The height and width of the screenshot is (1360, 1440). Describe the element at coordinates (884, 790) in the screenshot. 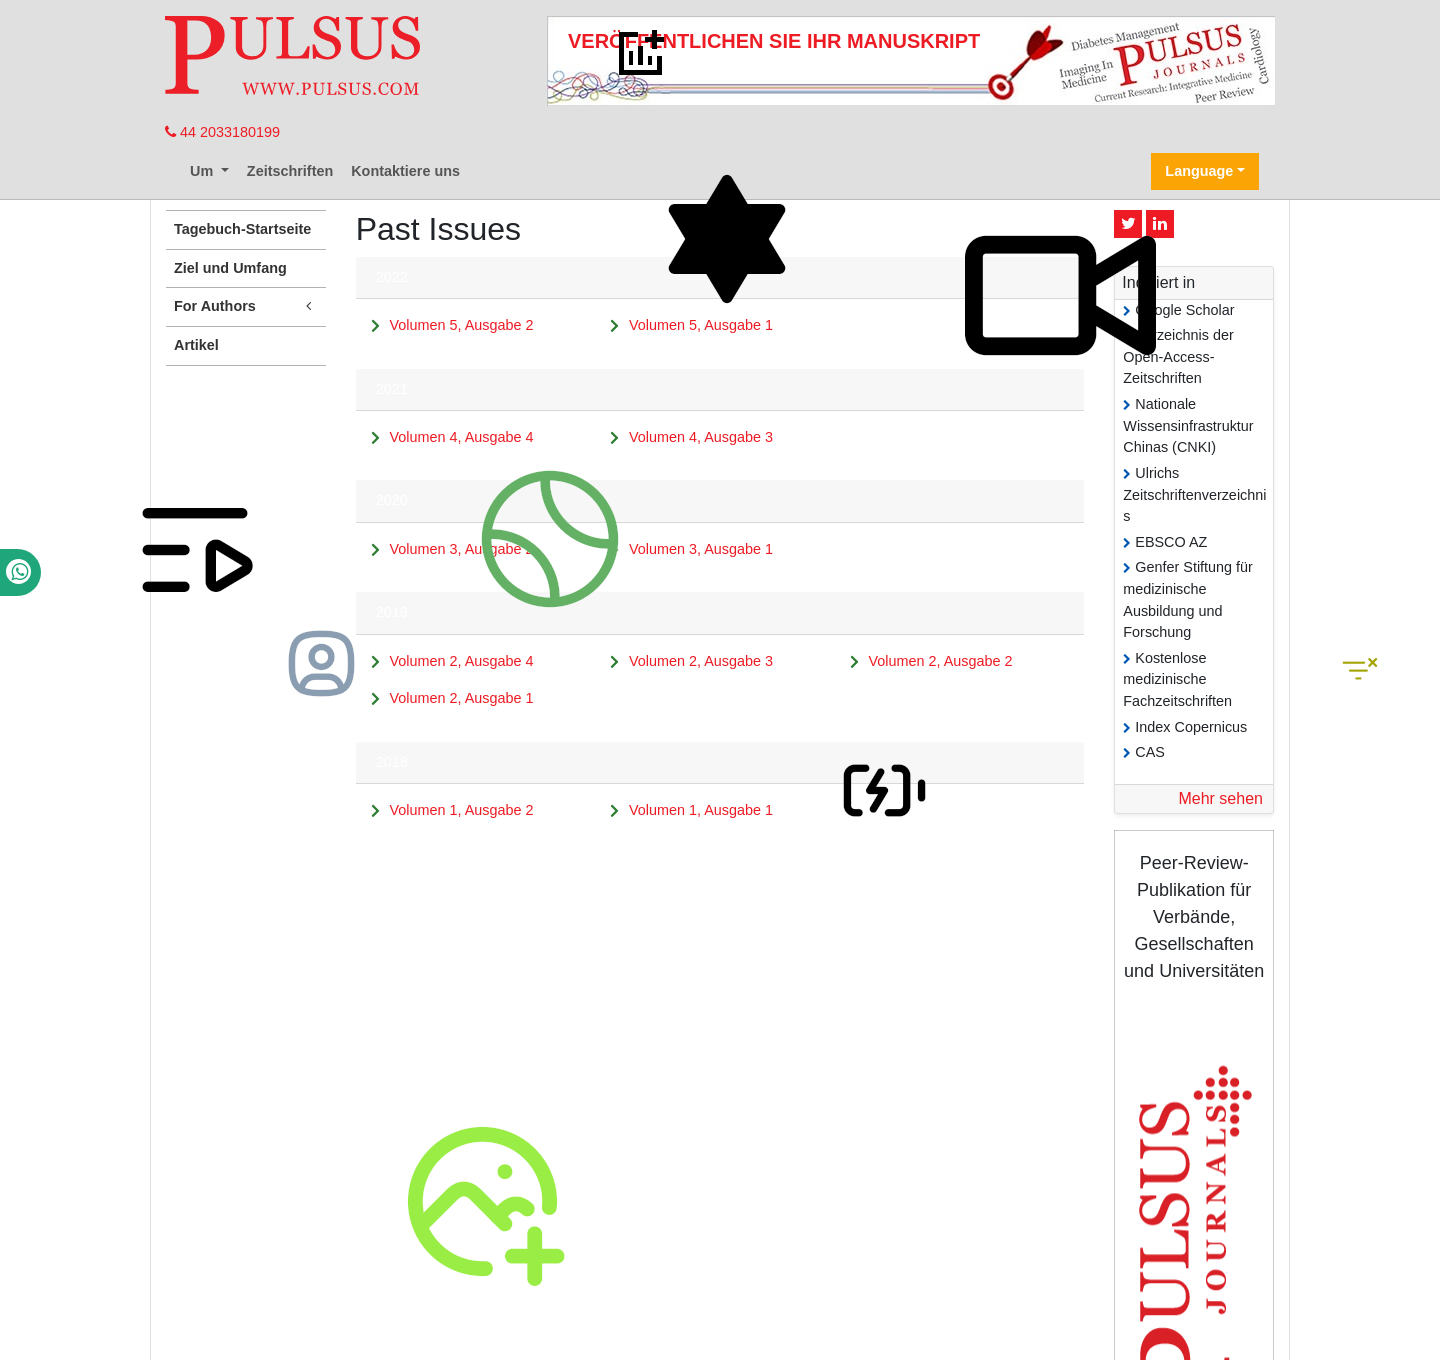

I see `indicates device is currently charging` at that location.